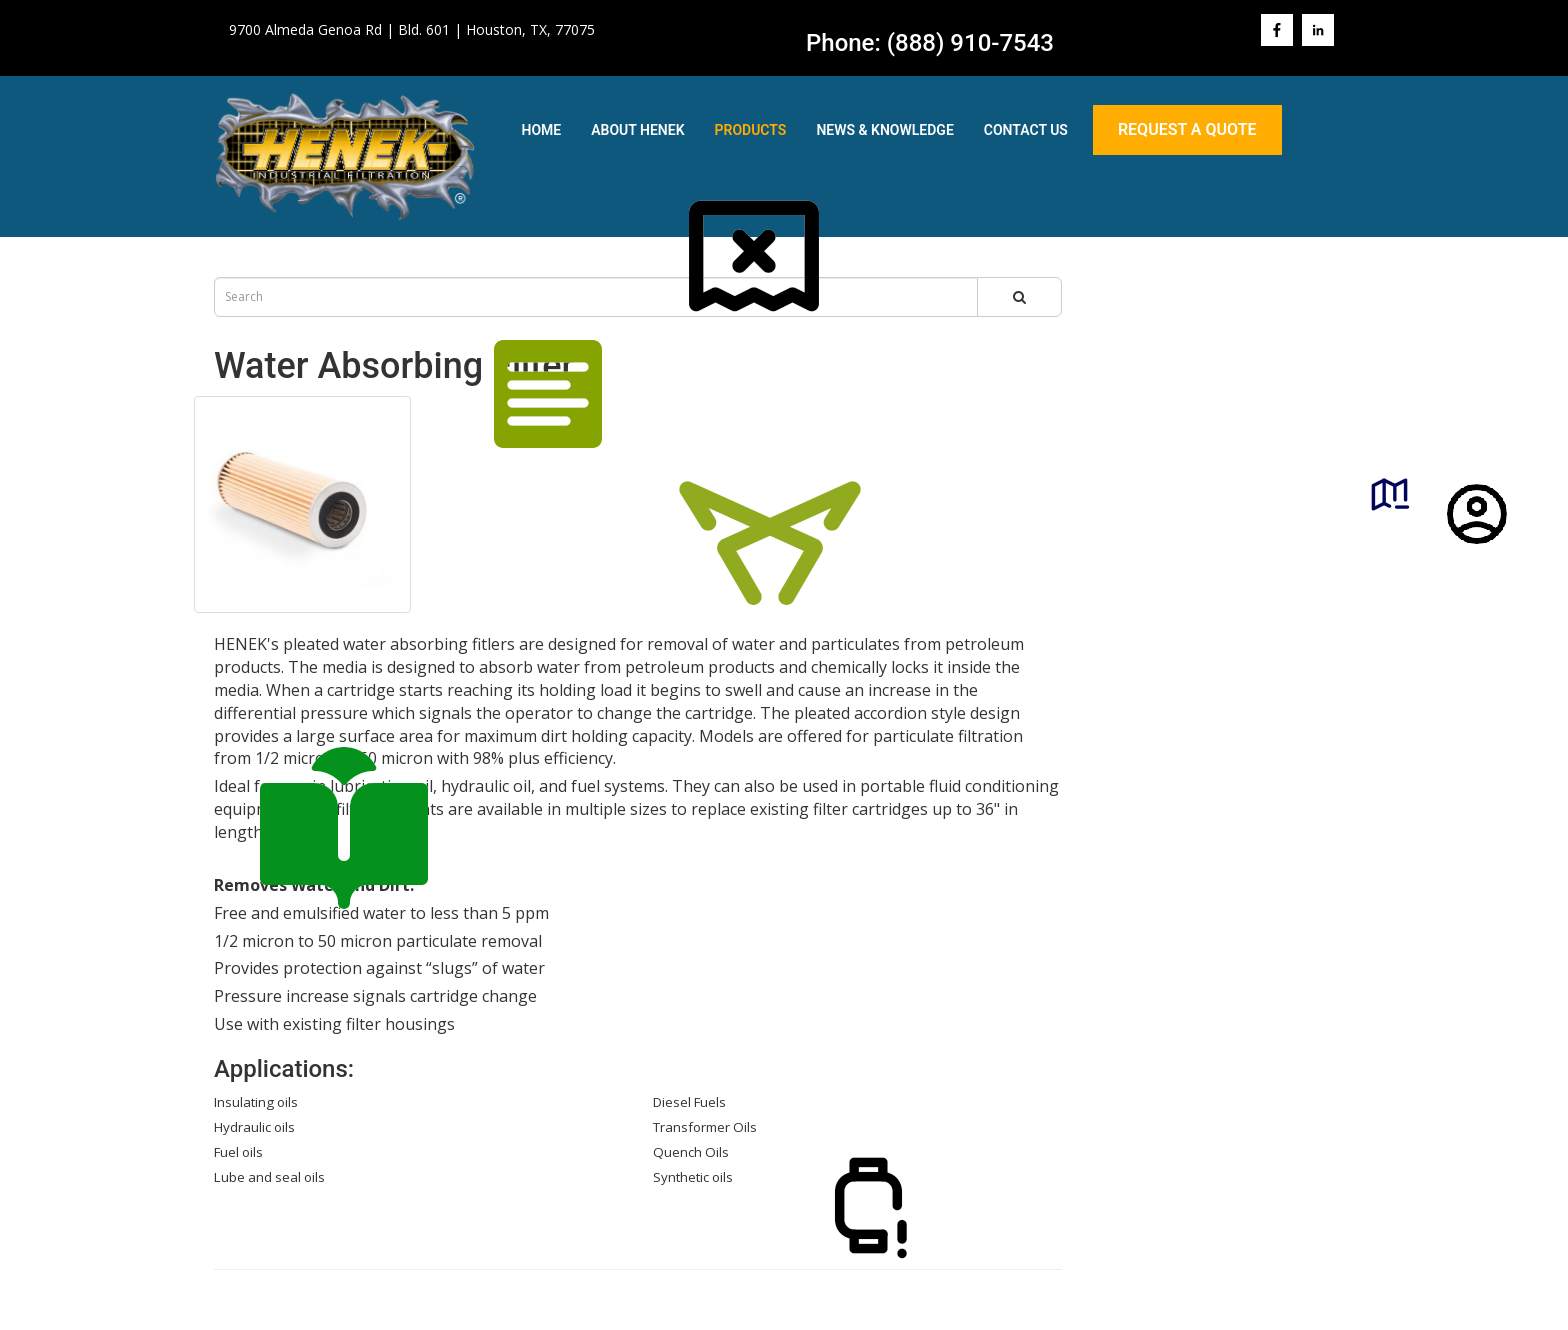 The width and height of the screenshot is (1568, 1330). I want to click on align text to the left, so click(548, 394).